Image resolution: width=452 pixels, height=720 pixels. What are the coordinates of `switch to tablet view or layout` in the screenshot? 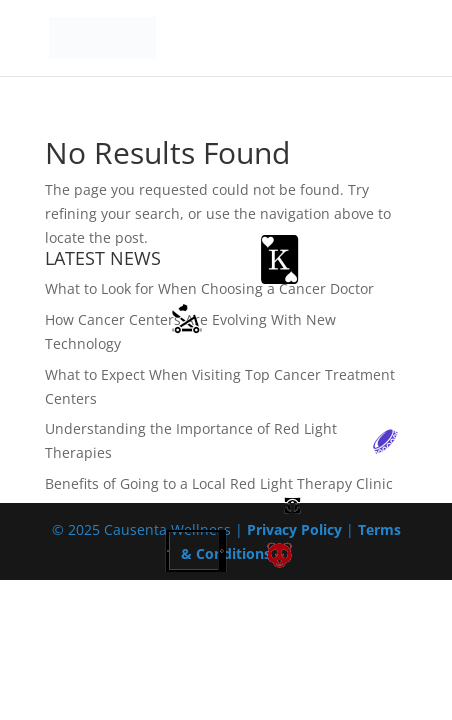 It's located at (196, 551).